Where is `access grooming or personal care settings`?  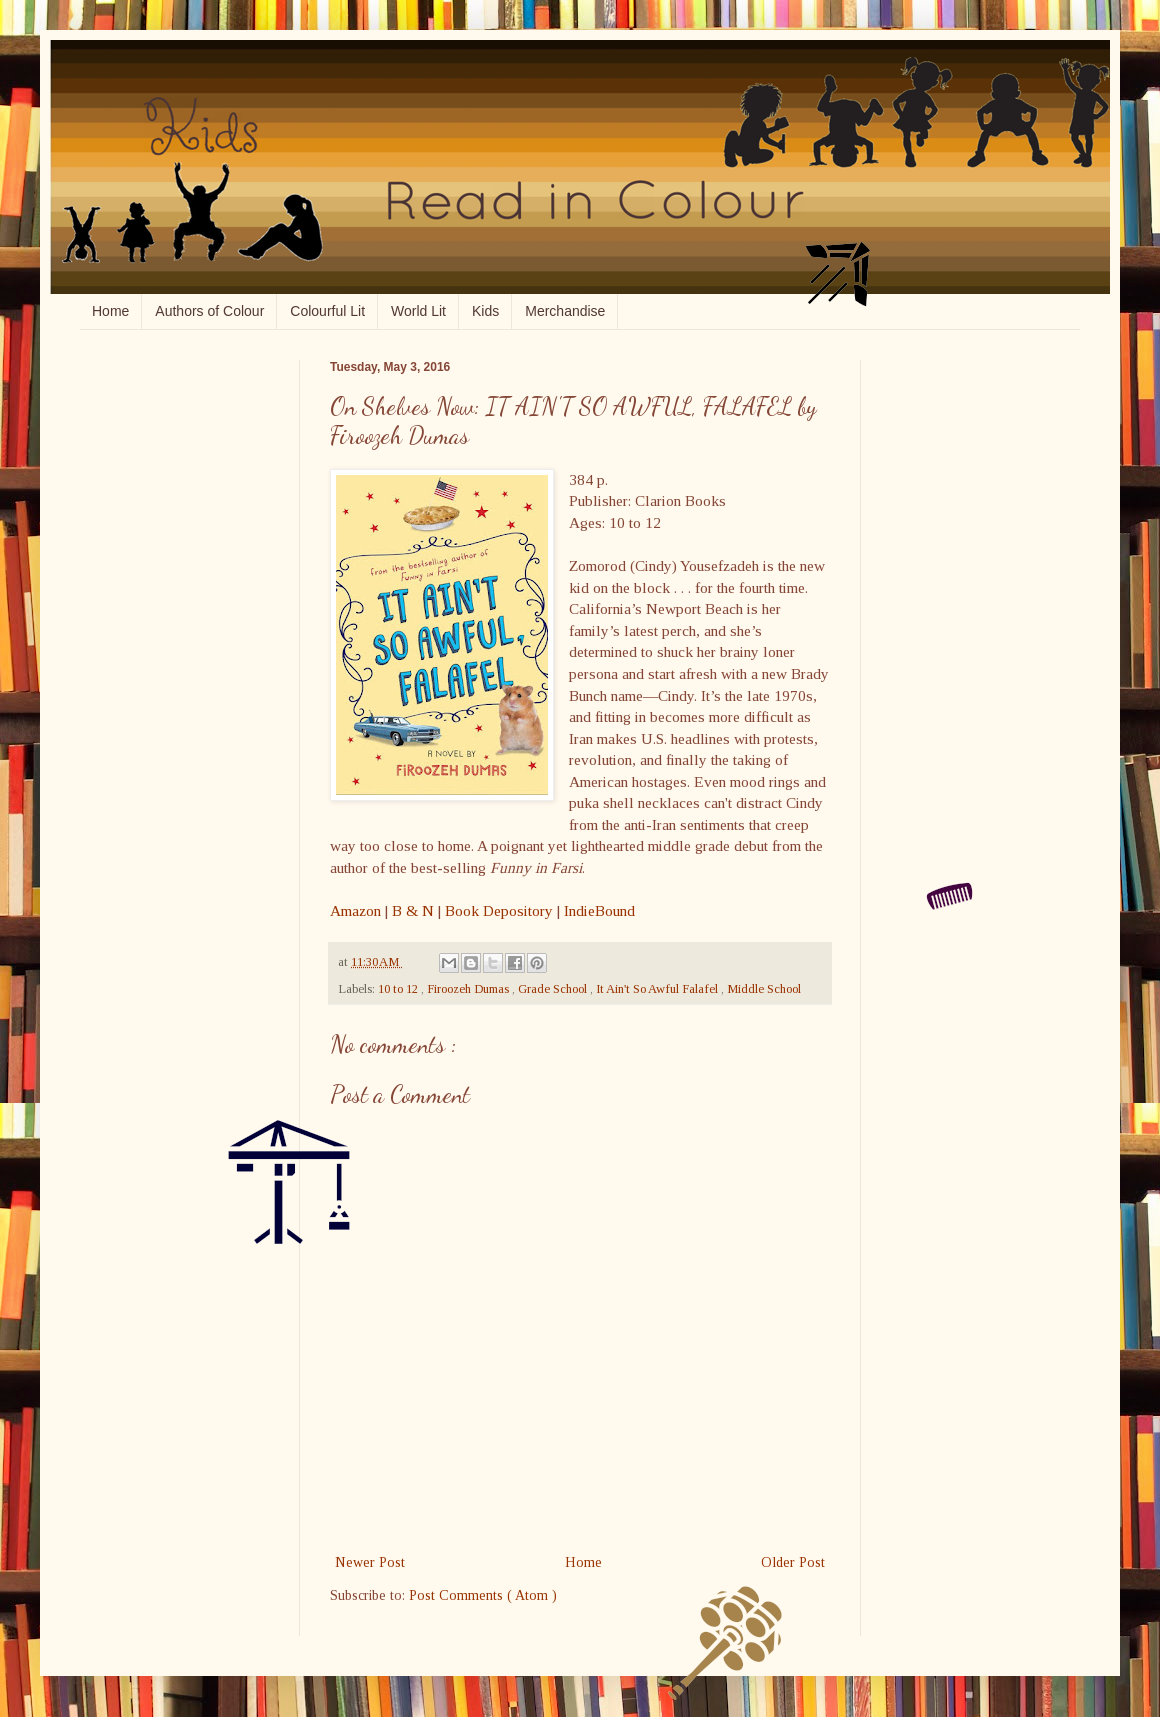 access grooming or personal care settings is located at coordinates (949, 896).